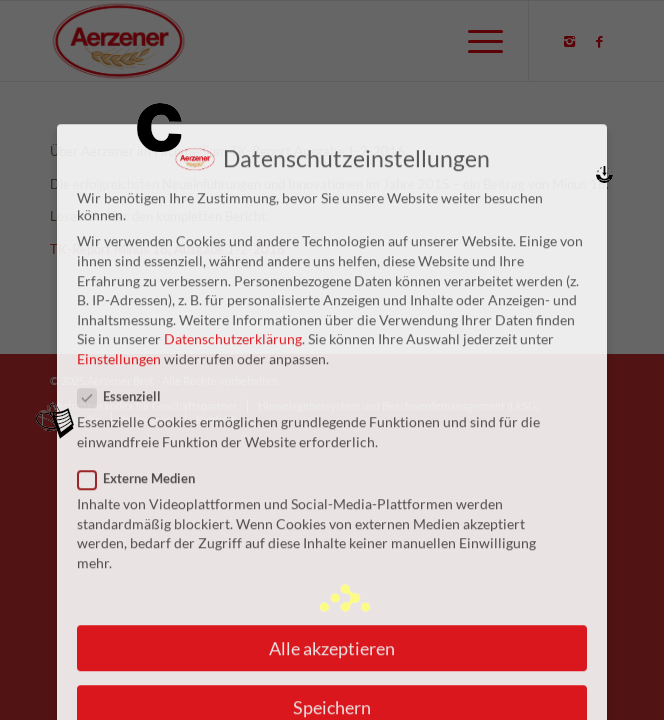  I want to click on react router library logo, so click(345, 598).